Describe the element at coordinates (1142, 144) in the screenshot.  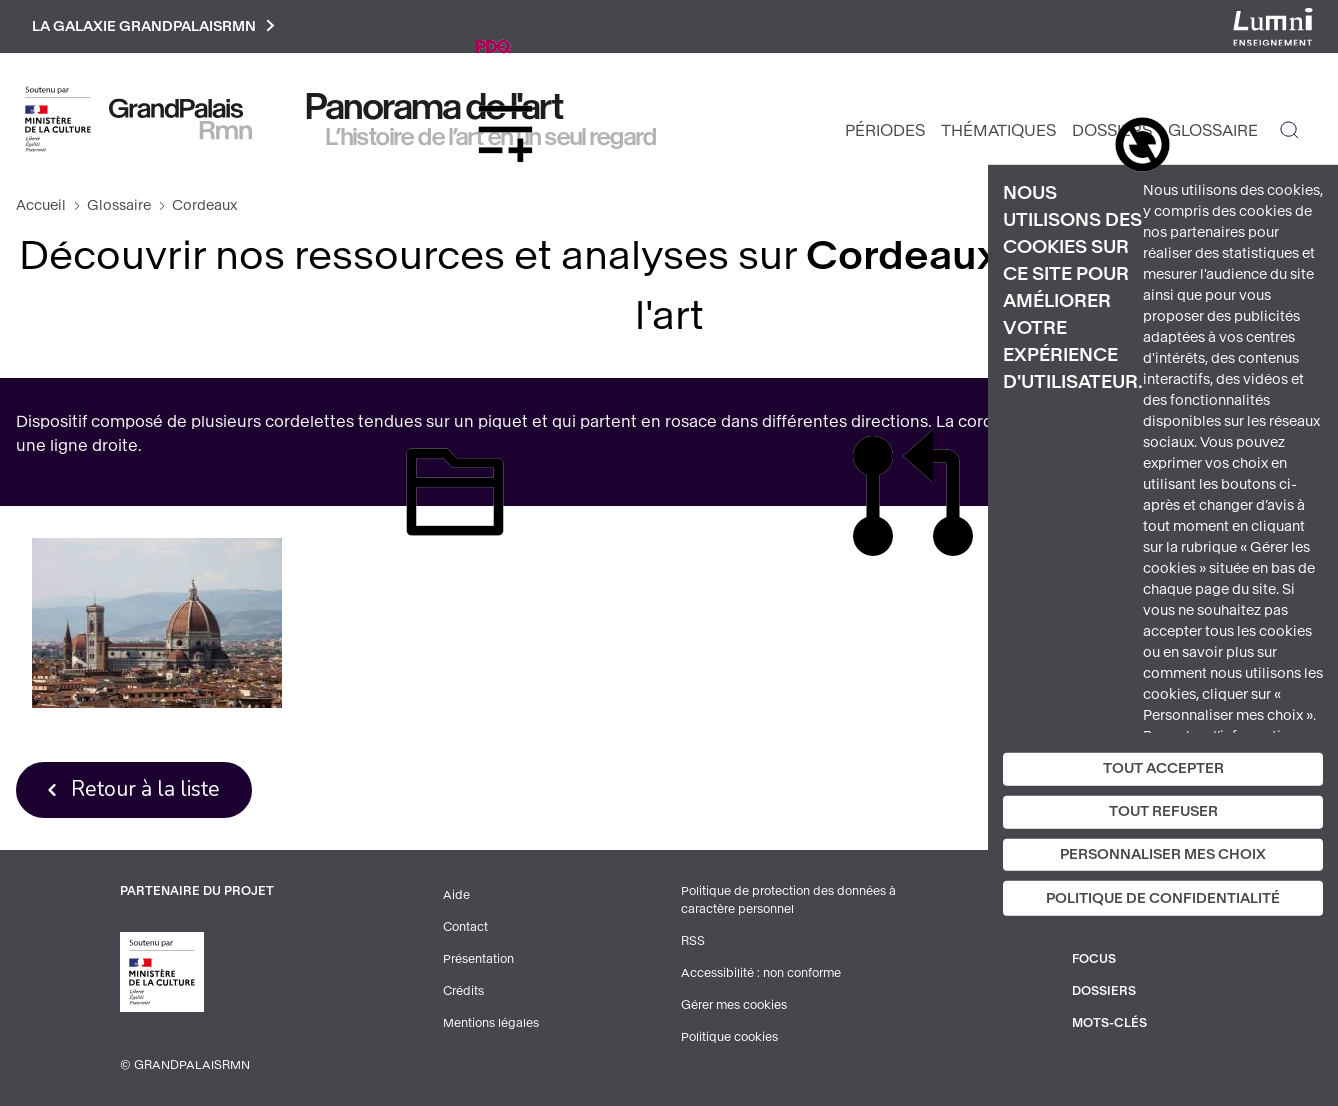
I see `disable auto-refresh` at that location.